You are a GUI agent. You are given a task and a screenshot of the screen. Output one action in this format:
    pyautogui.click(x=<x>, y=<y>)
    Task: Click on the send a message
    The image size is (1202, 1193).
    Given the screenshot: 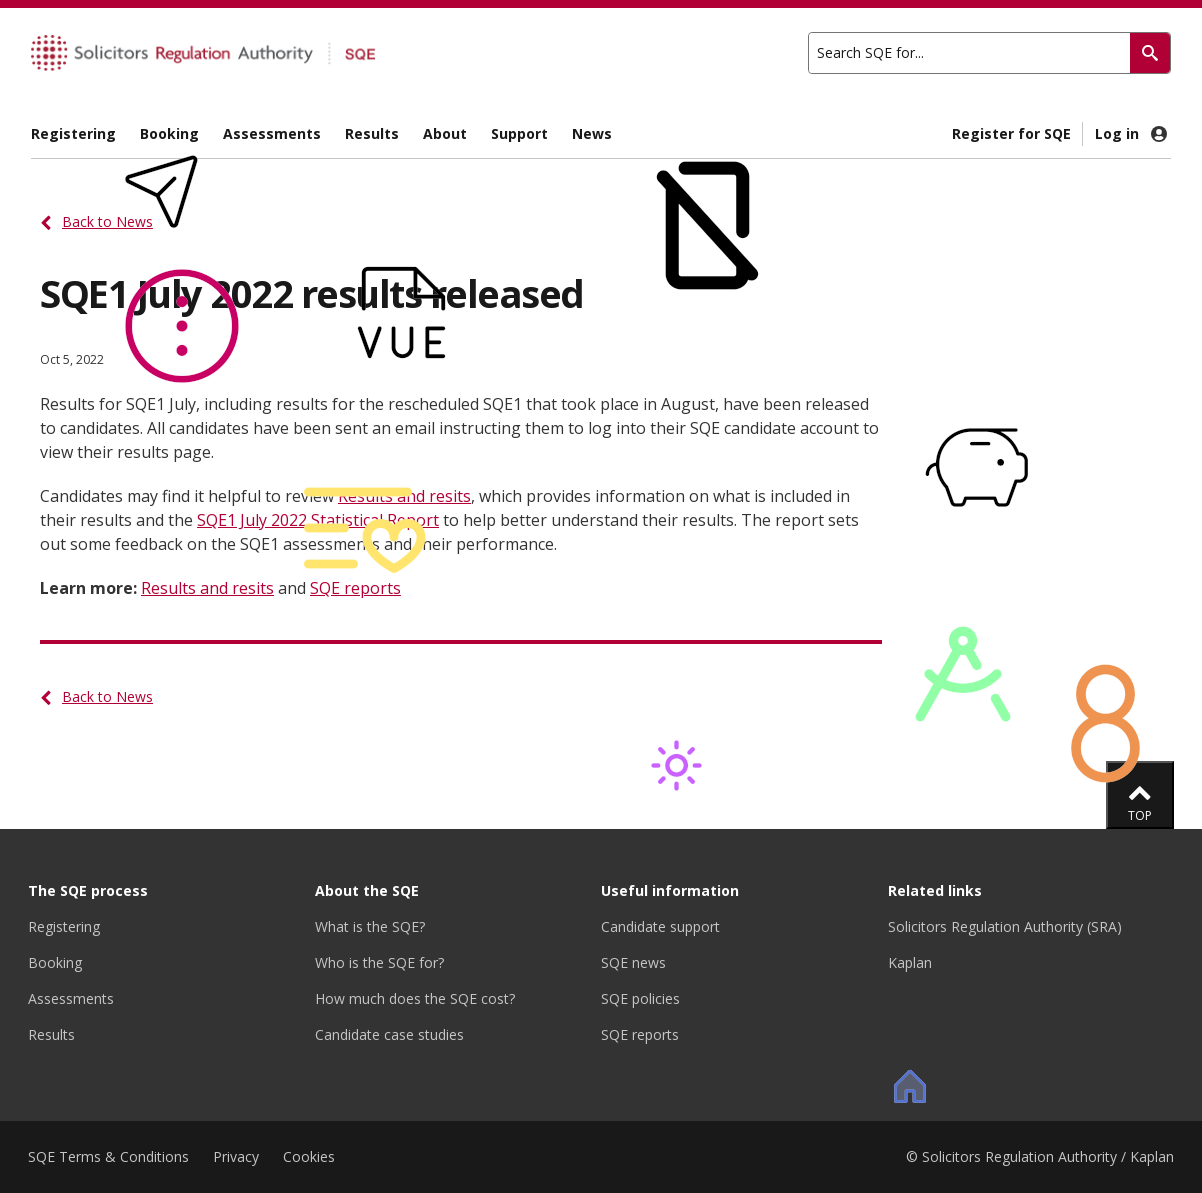 What is the action you would take?
    pyautogui.click(x=164, y=189)
    